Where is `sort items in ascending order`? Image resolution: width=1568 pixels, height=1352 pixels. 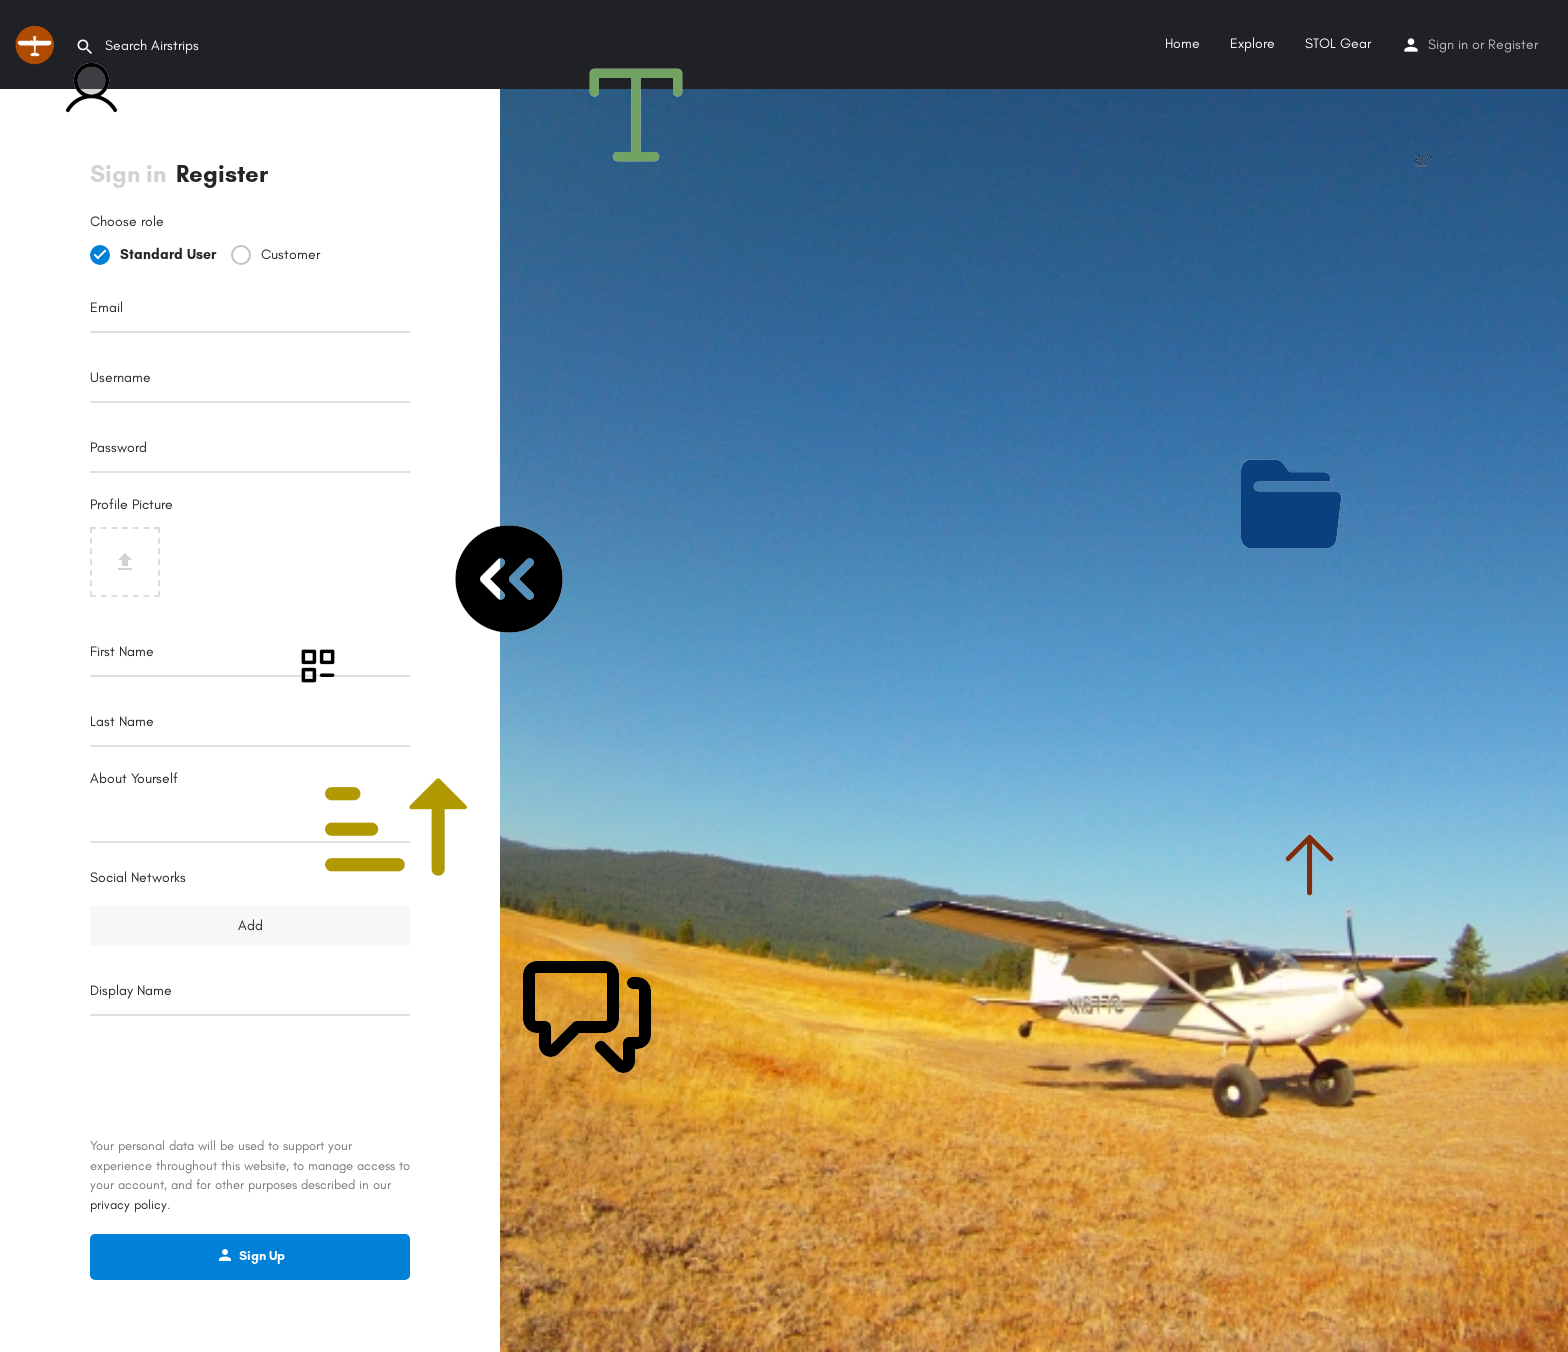 sort items in ascending order is located at coordinates (396, 827).